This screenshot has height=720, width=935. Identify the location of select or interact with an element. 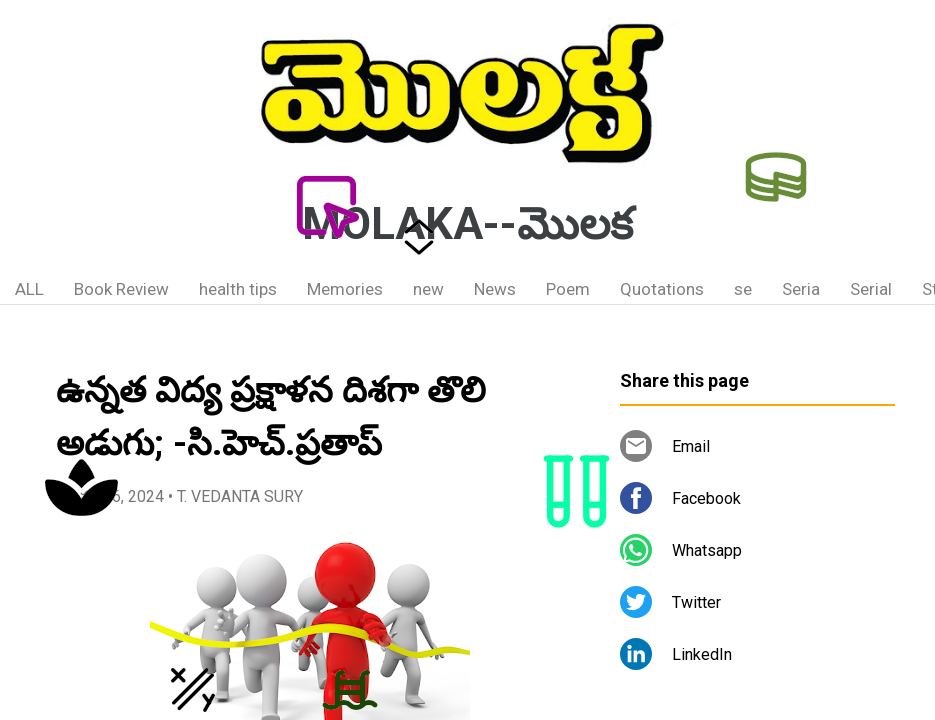
(326, 205).